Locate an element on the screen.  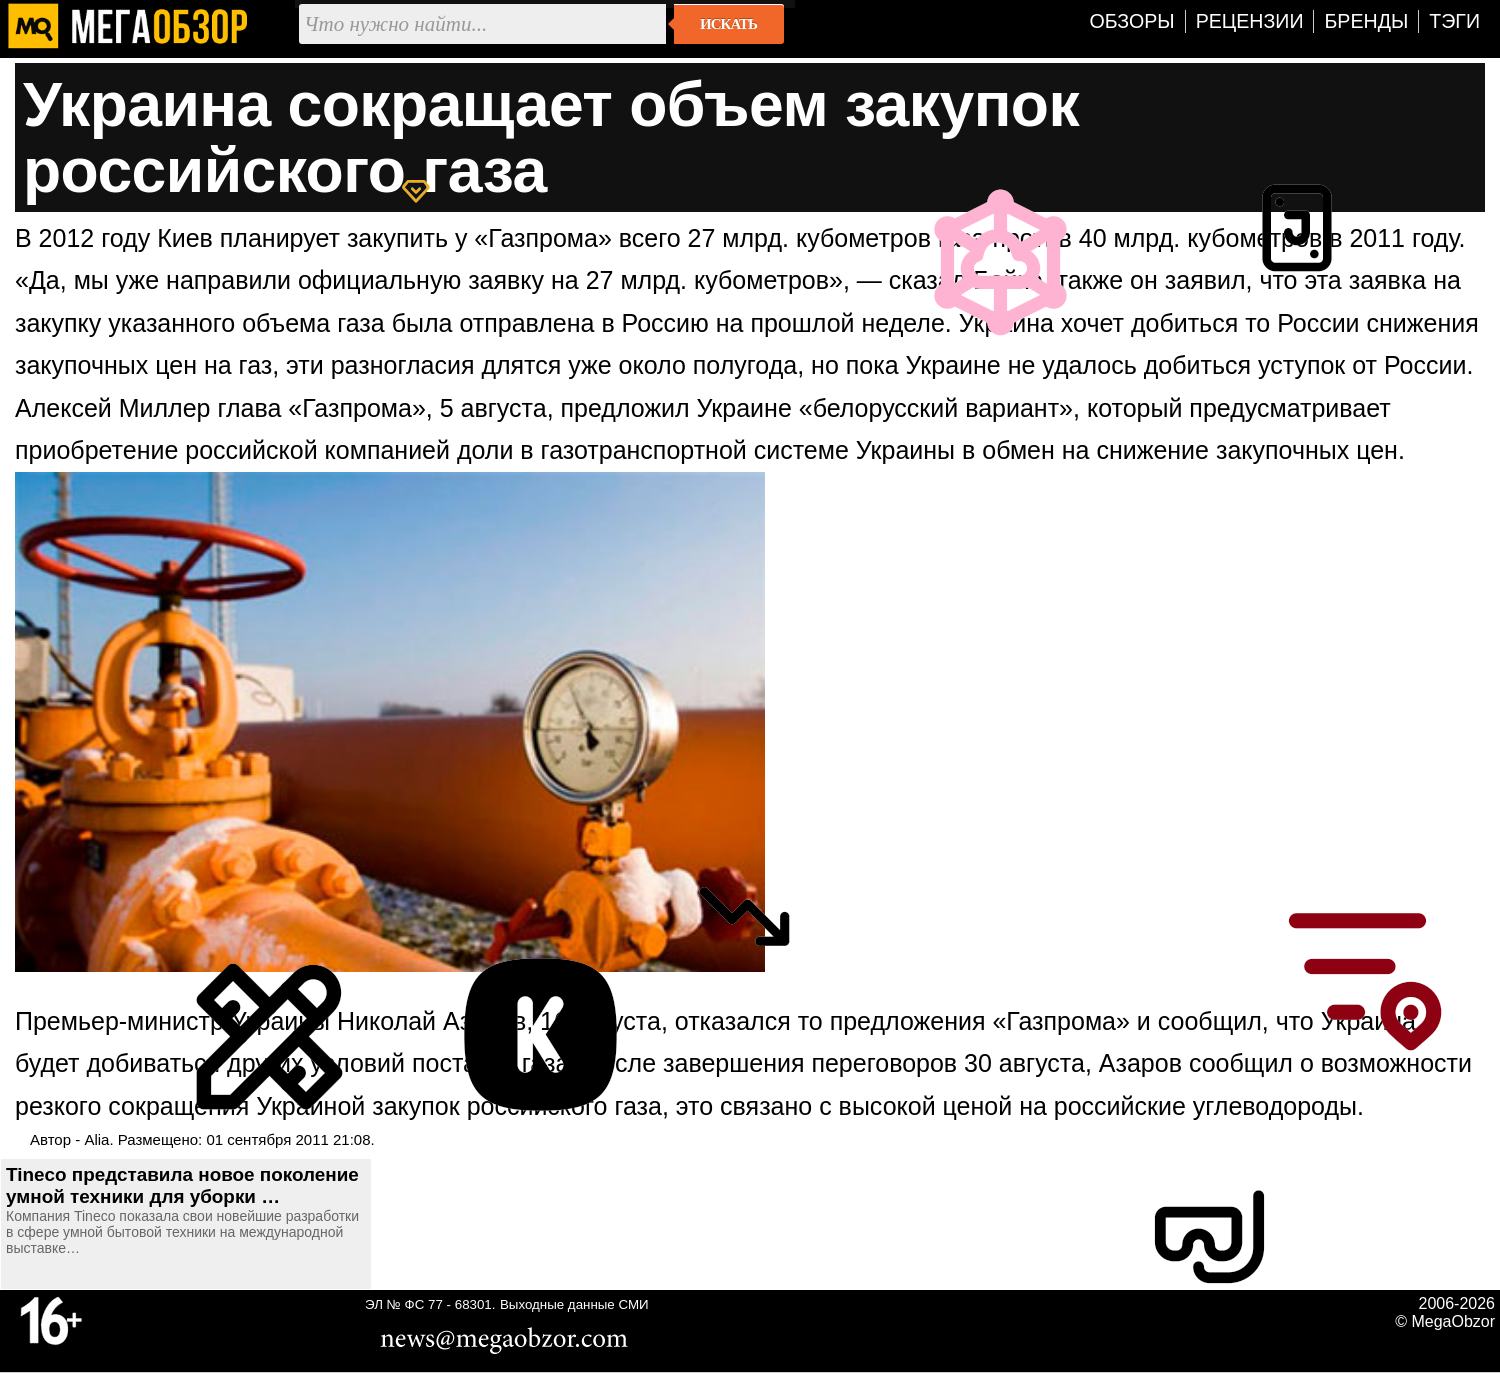
indicates a declining trend or decrease in value is located at coordinates (744, 916).